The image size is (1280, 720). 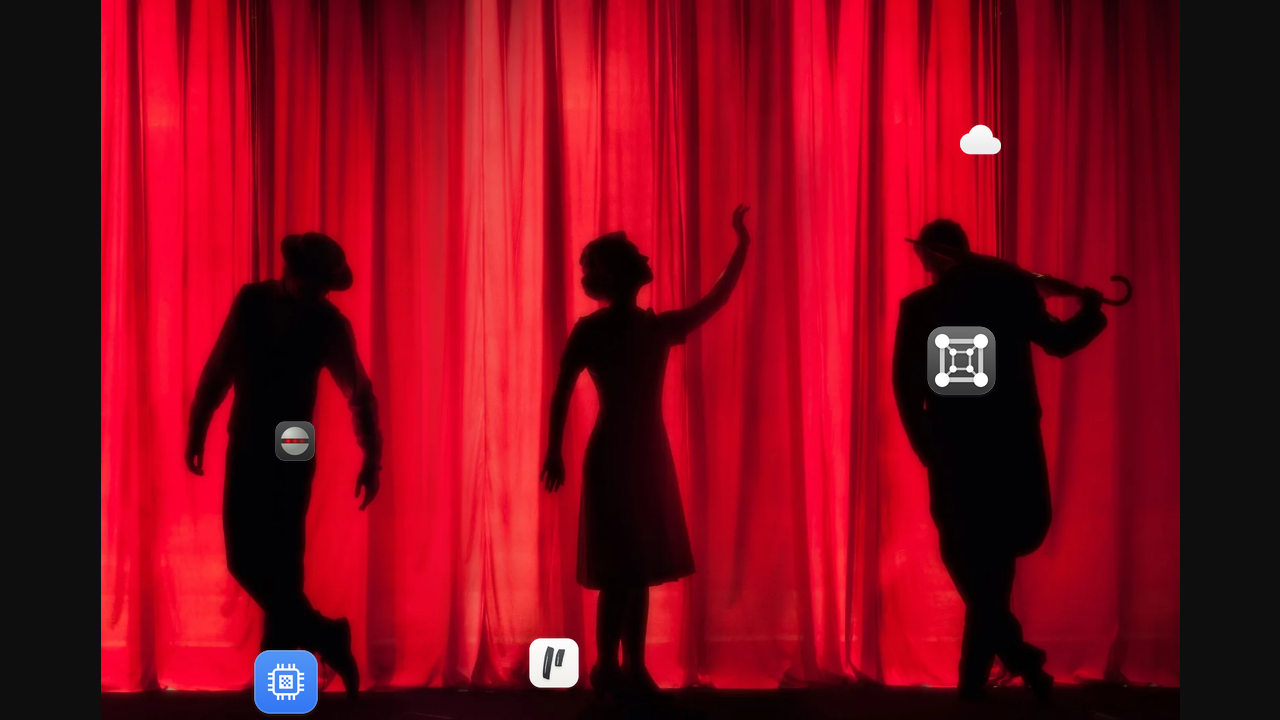 What do you see at coordinates (961, 360) in the screenshot?
I see `open gnome boxes virtual machine manager` at bounding box center [961, 360].